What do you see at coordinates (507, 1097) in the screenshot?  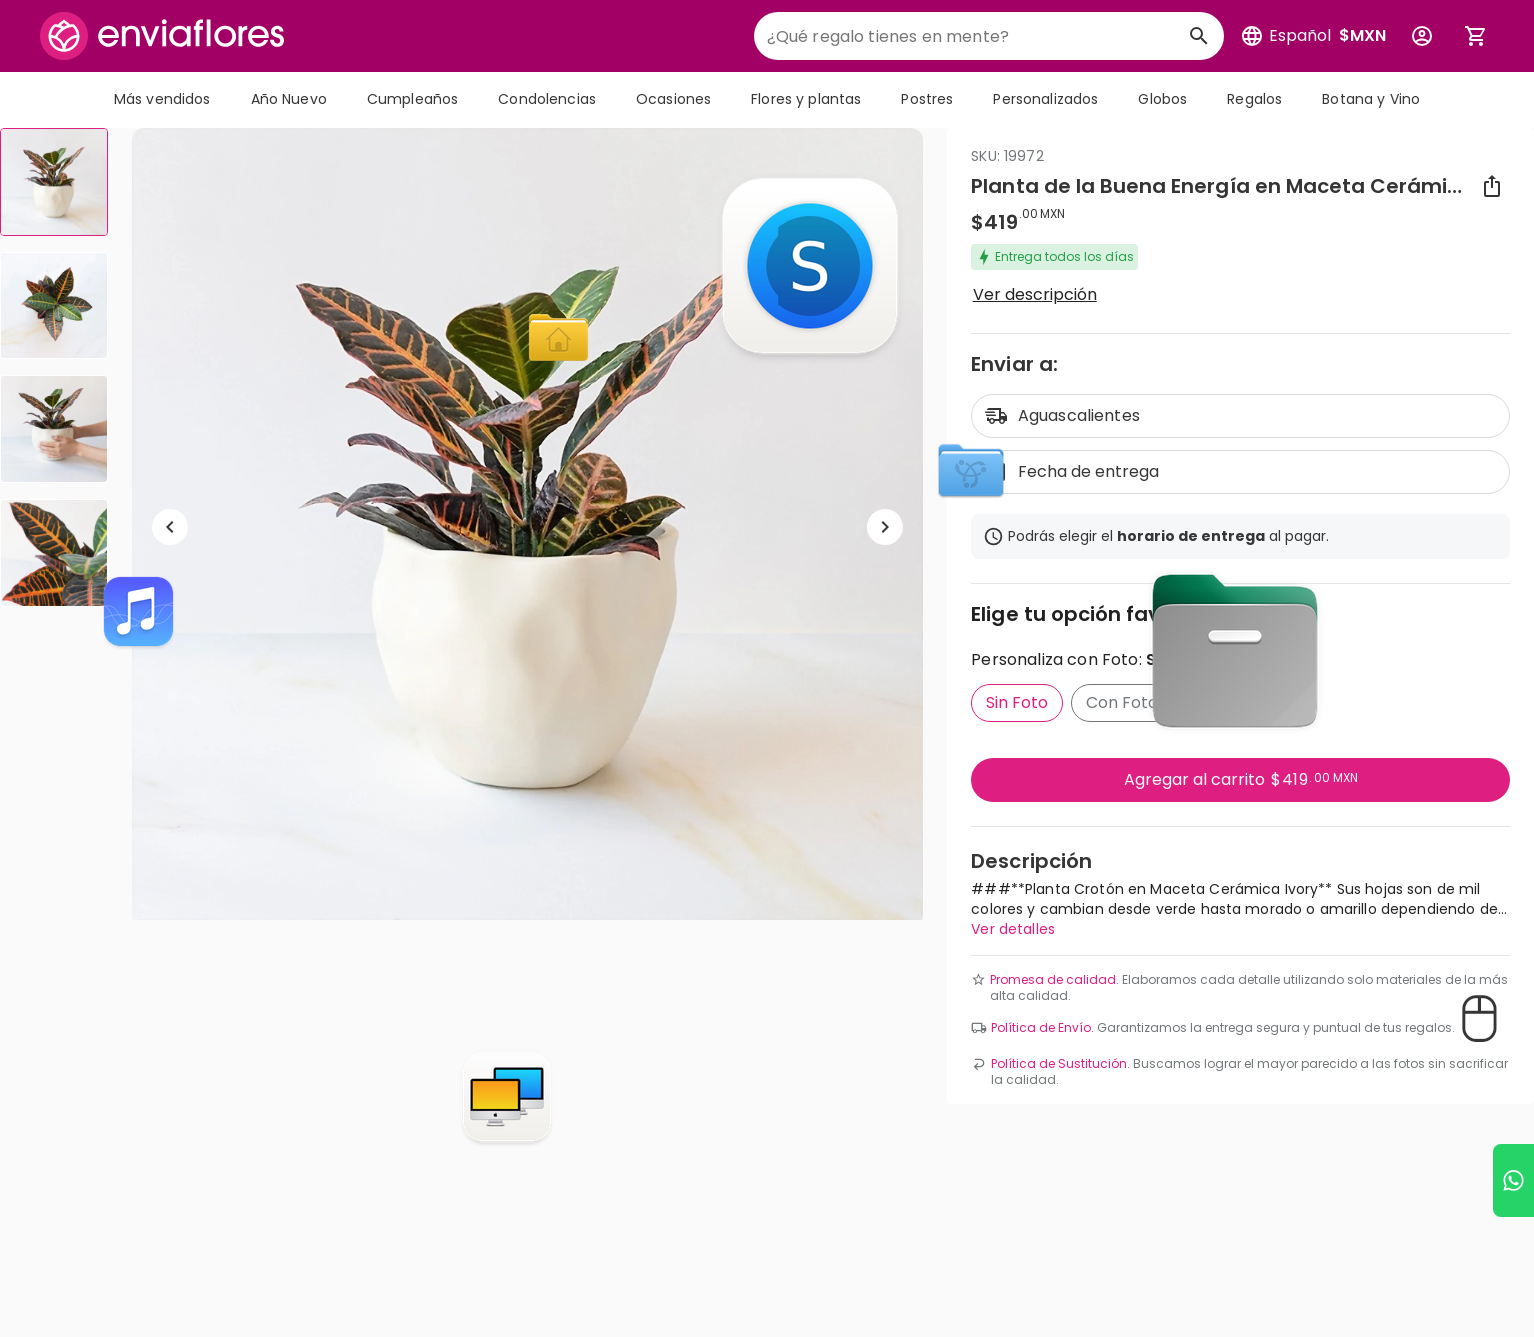 I see `open putty ssh terminal application` at bounding box center [507, 1097].